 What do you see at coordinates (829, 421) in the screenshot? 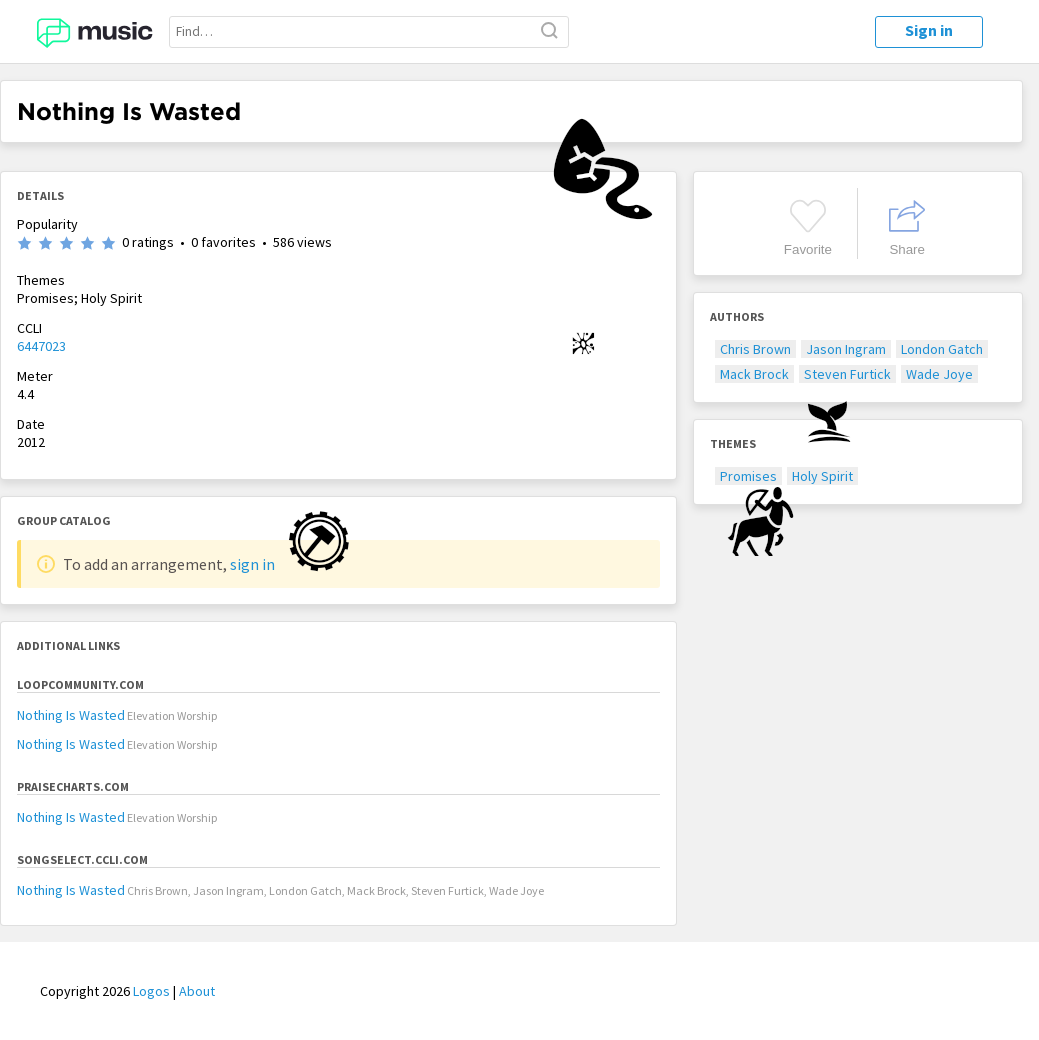
I see `indicates marine or ocean-themed content` at bounding box center [829, 421].